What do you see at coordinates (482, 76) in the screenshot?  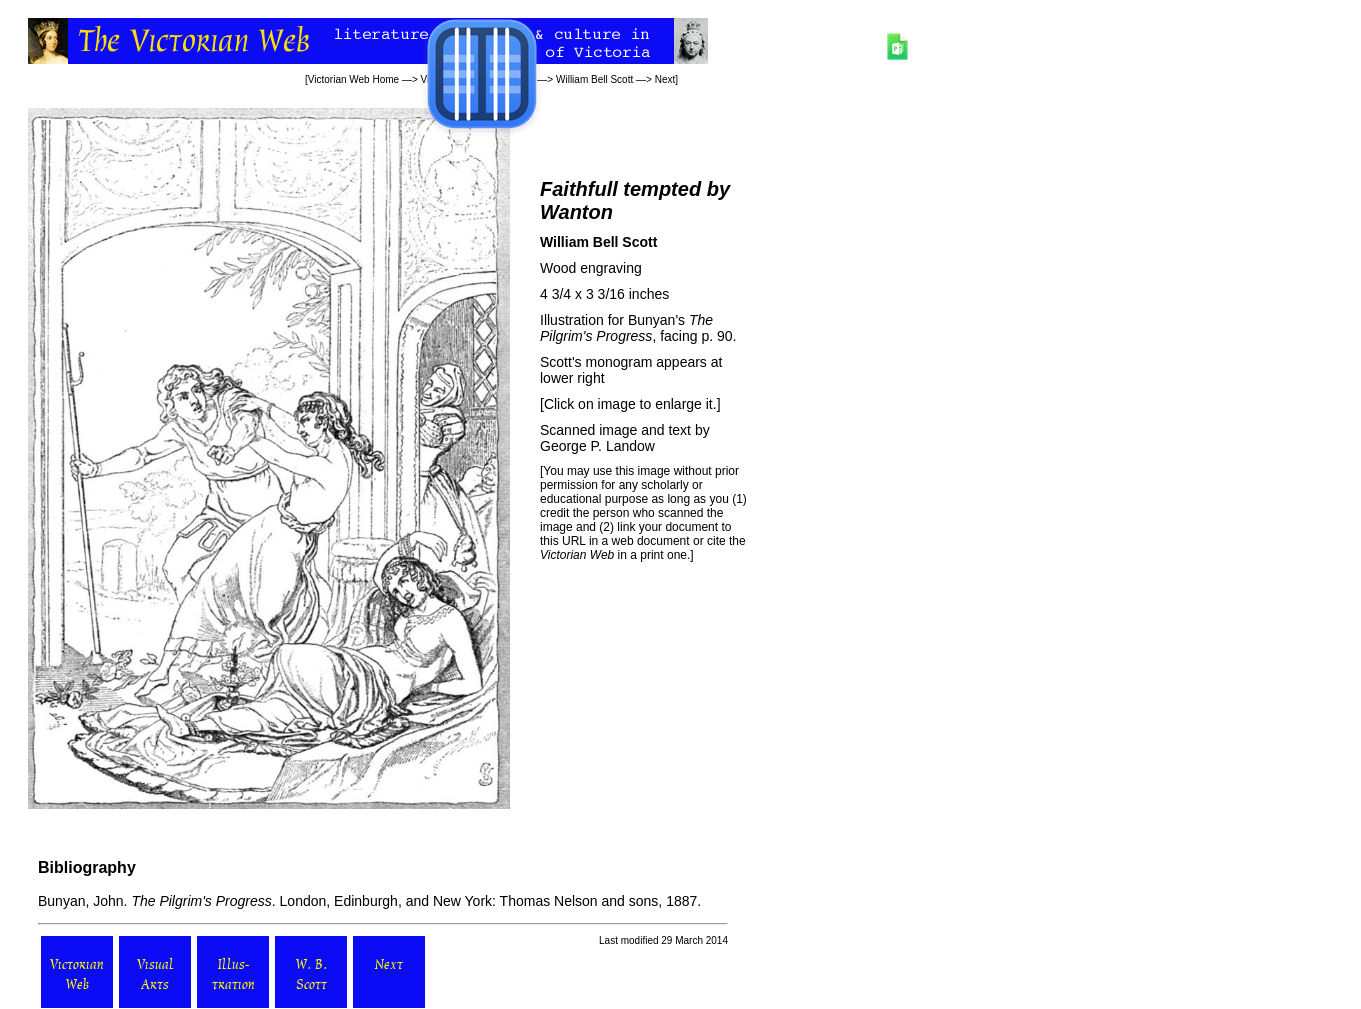 I see `open virtualization container settings` at bounding box center [482, 76].